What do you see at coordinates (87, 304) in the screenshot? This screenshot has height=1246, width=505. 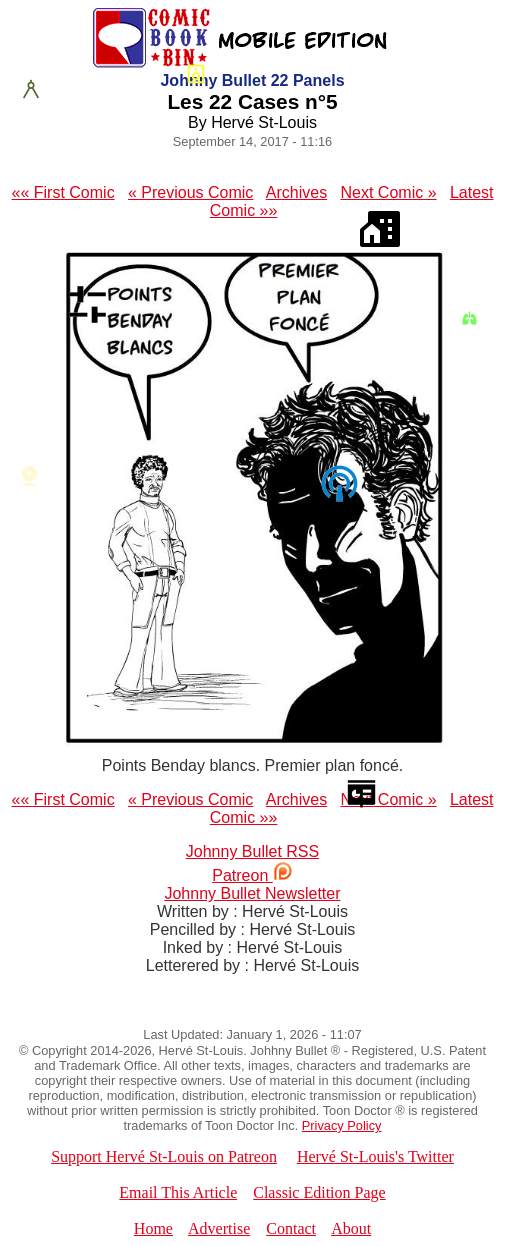 I see `adjust audio equalizer settings` at bounding box center [87, 304].